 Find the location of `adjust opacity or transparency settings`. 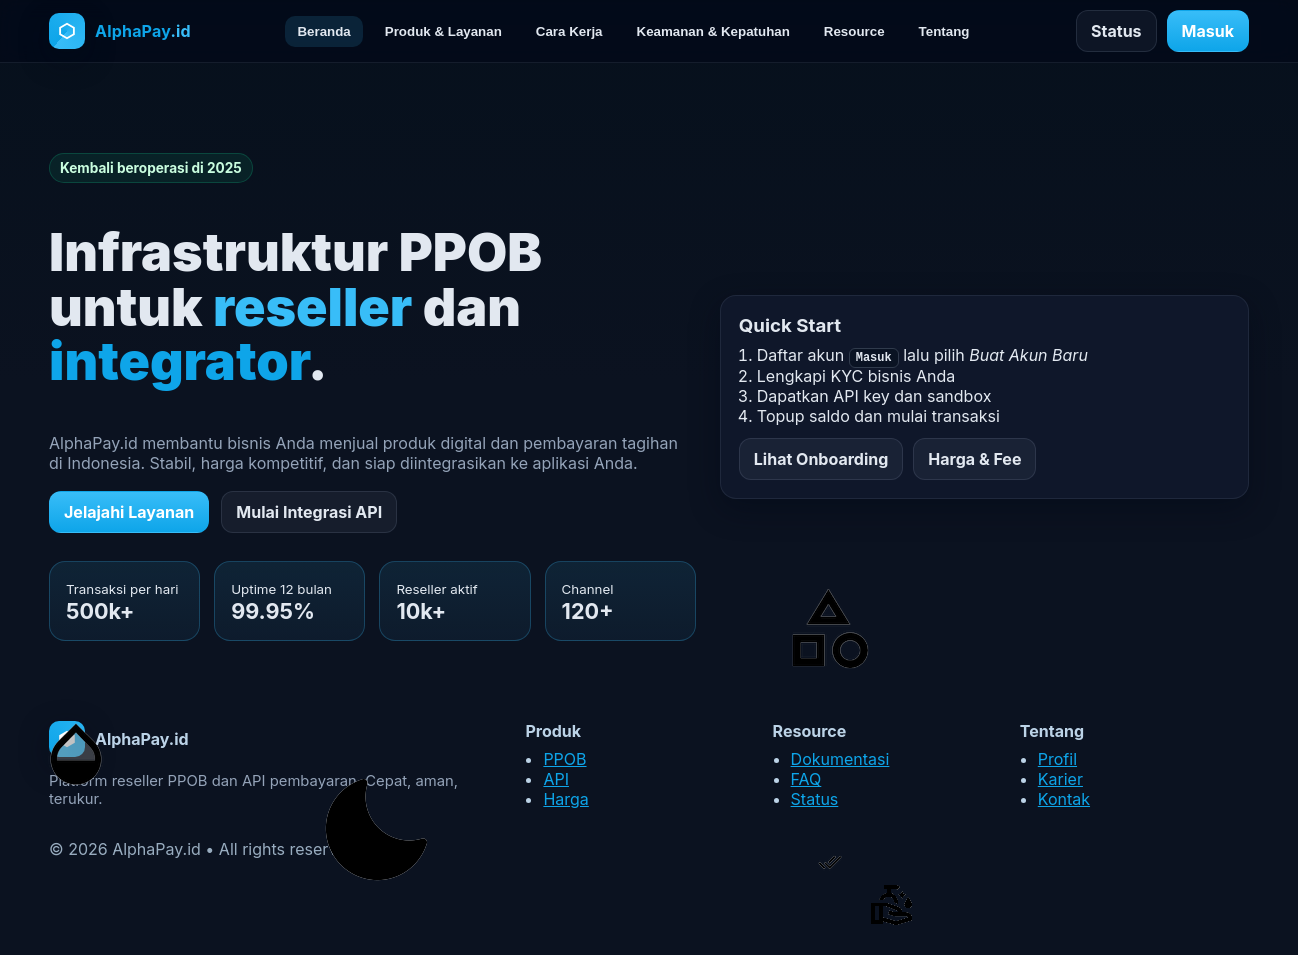

adjust opacity or transparency settings is located at coordinates (76, 754).